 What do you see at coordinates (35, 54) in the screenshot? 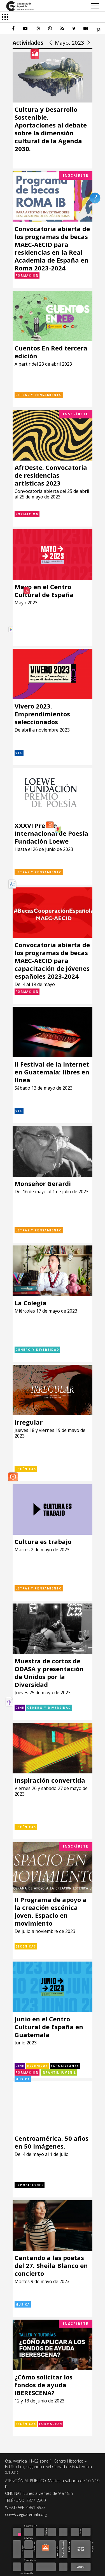
I see `an eps vector file` at bounding box center [35, 54].